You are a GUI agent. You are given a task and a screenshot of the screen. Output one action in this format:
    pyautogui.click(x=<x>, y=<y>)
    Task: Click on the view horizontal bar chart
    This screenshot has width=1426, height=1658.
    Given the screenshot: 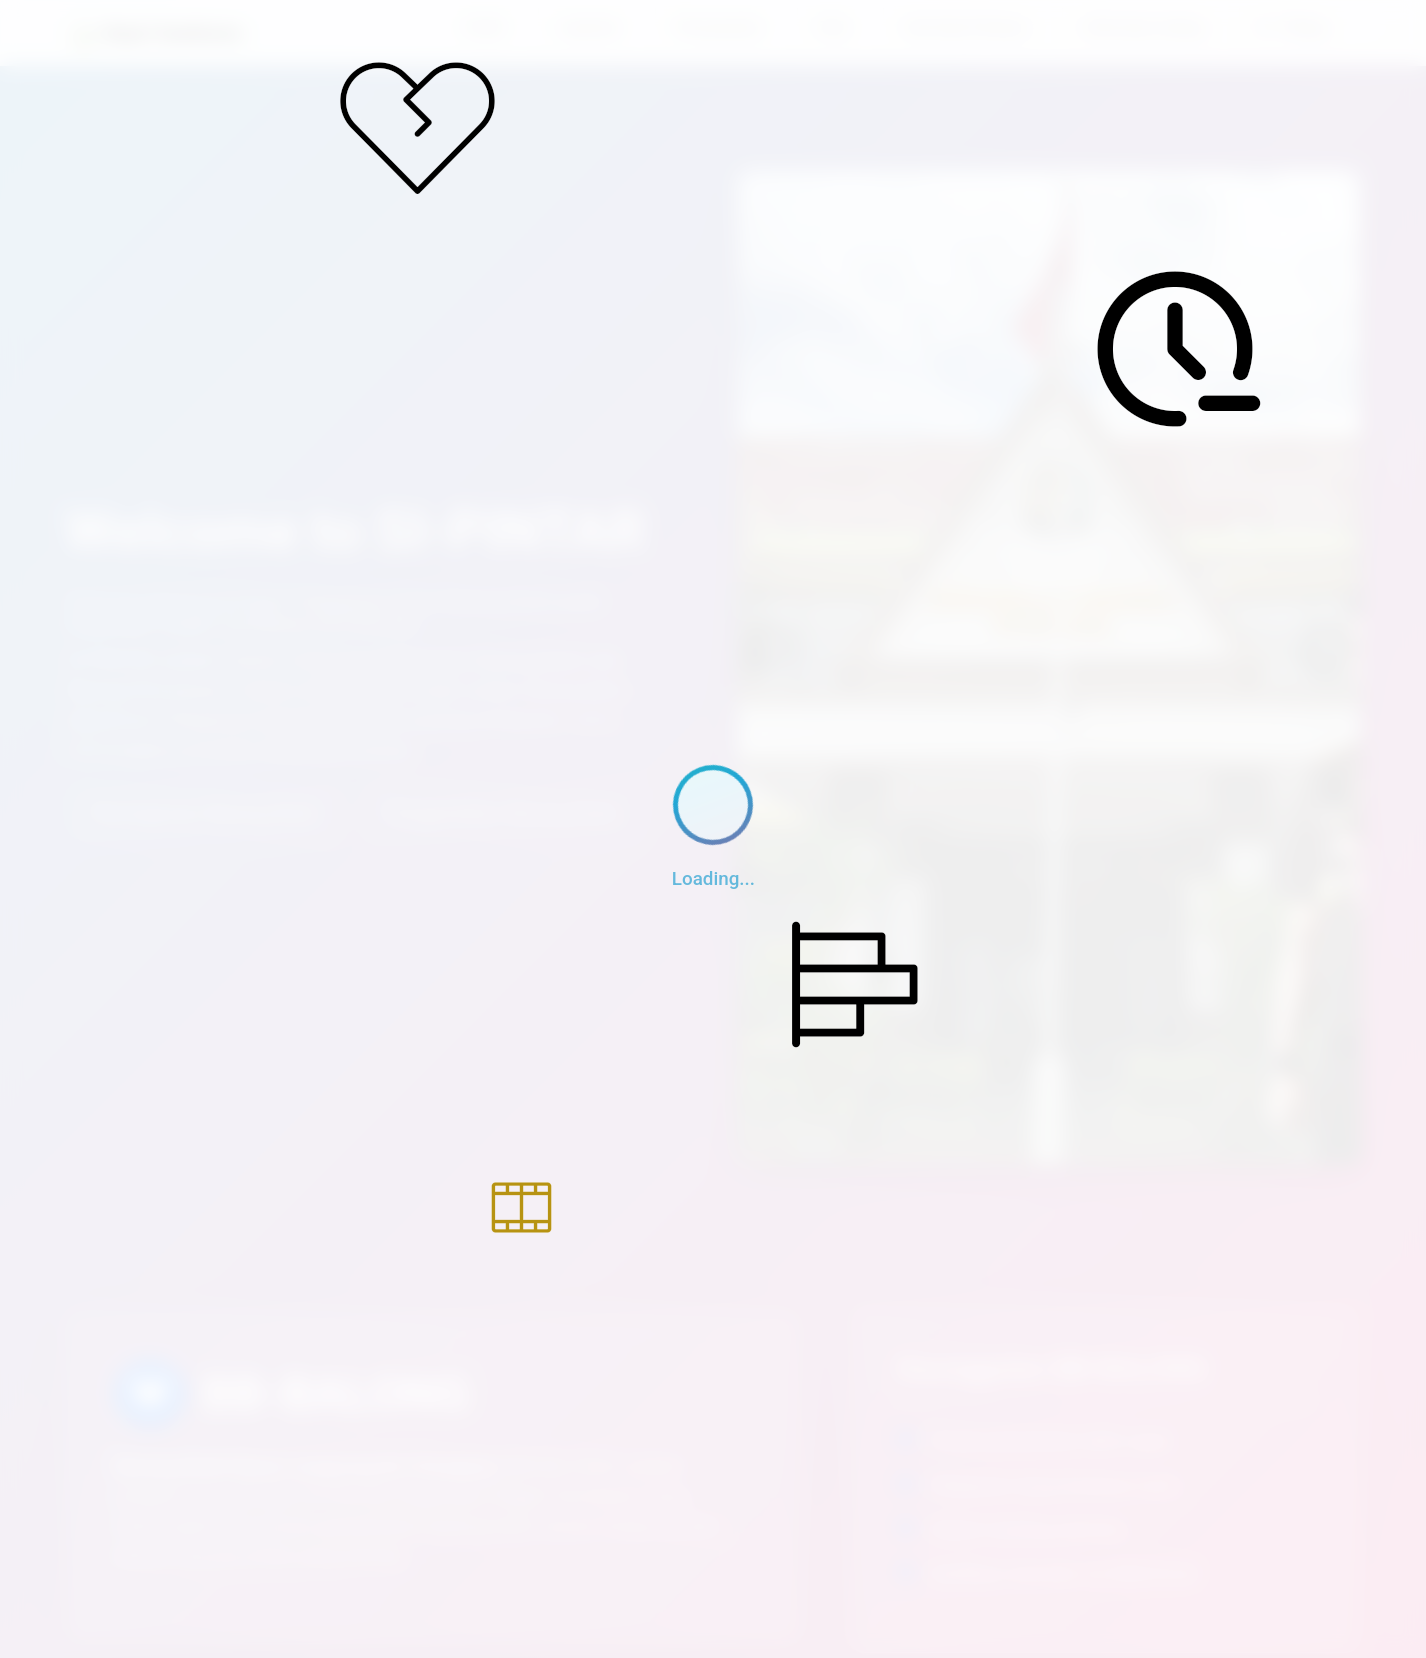 What is the action you would take?
    pyautogui.click(x=849, y=984)
    